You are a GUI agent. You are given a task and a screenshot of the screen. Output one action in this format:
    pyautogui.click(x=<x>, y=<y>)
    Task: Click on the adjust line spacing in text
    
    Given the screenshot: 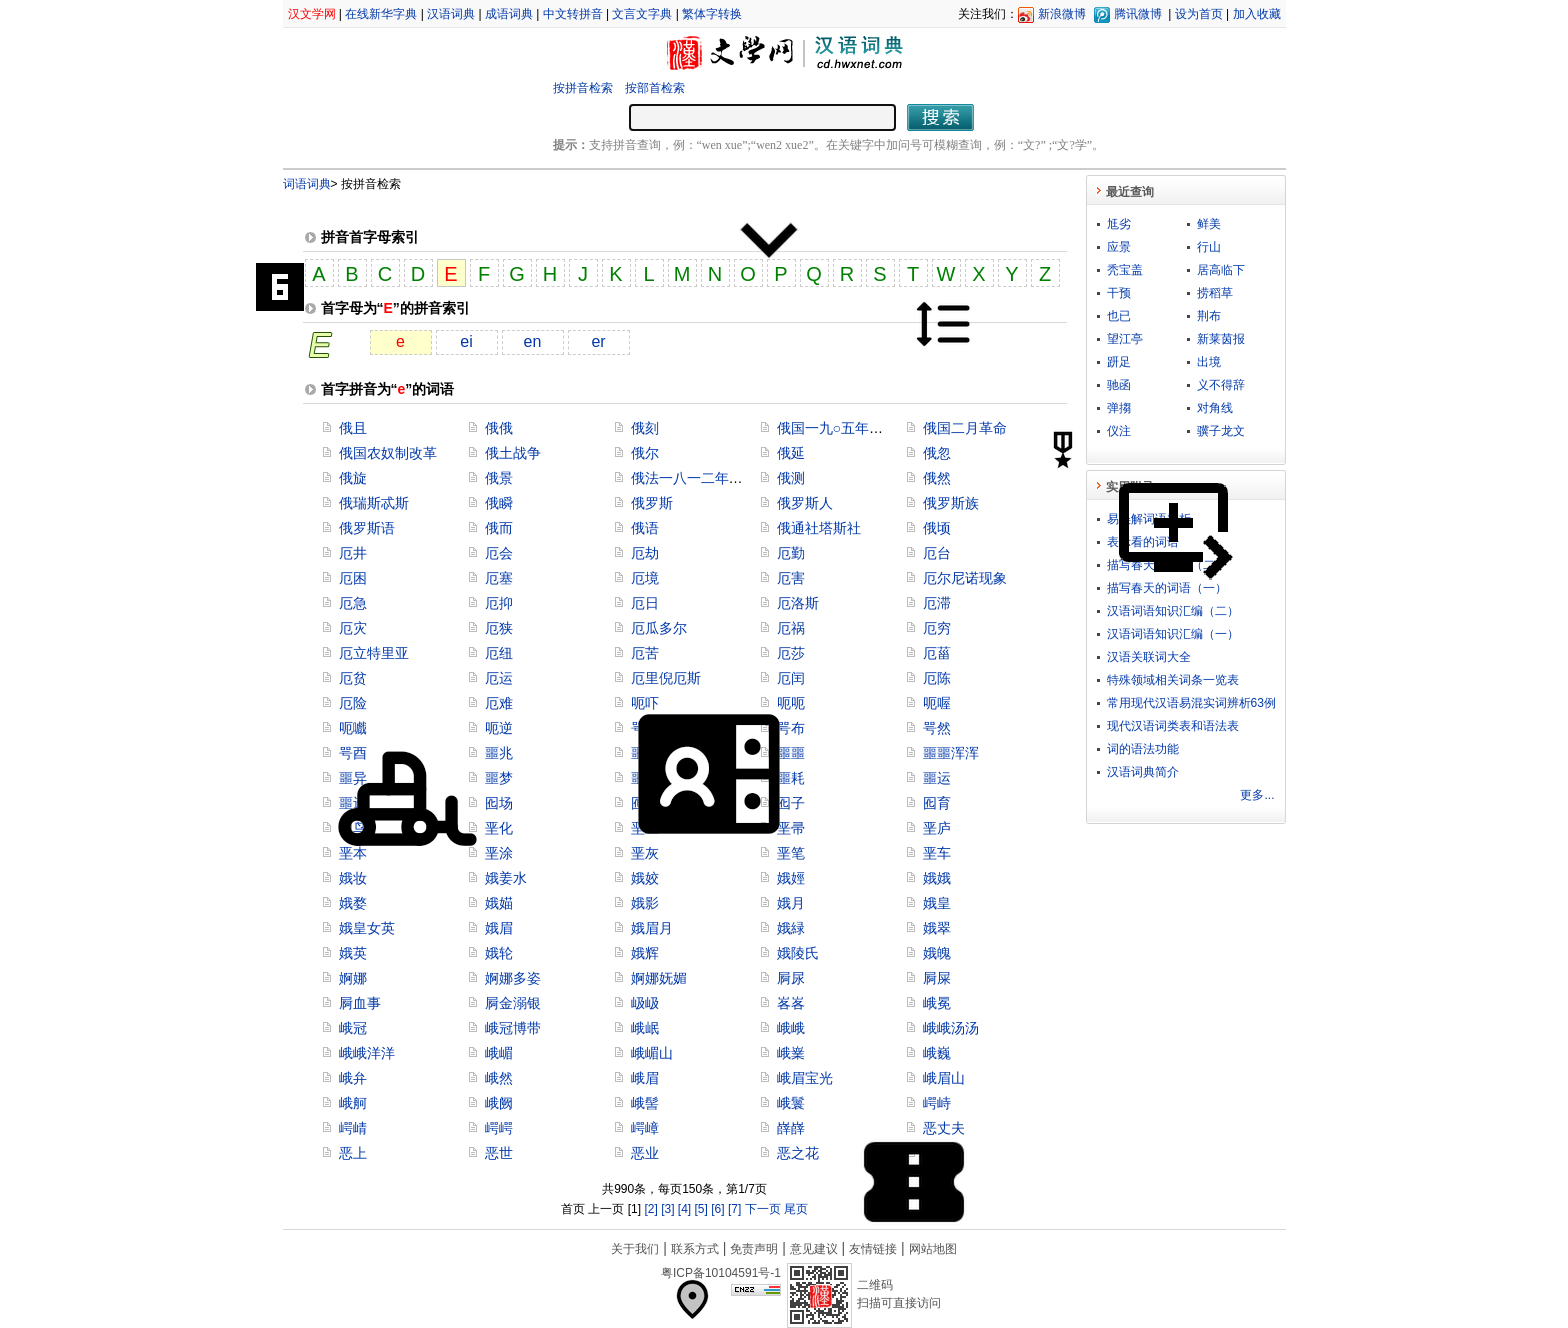 What is the action you would take?
    pyautogui.click(x=943, y=324)
    